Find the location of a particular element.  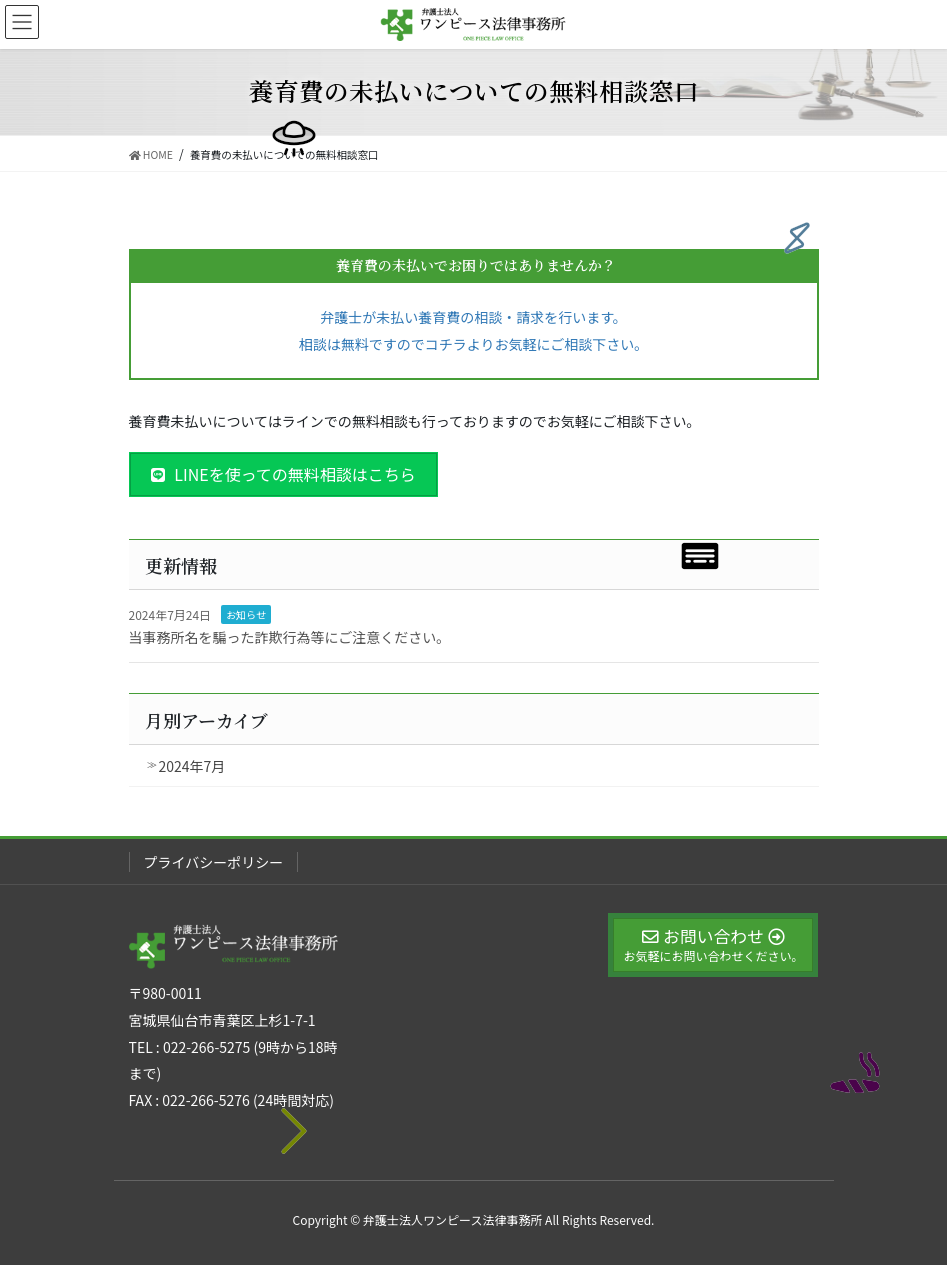

indicates cannabis or smoking-related content is located at coordinates (855, 1074).